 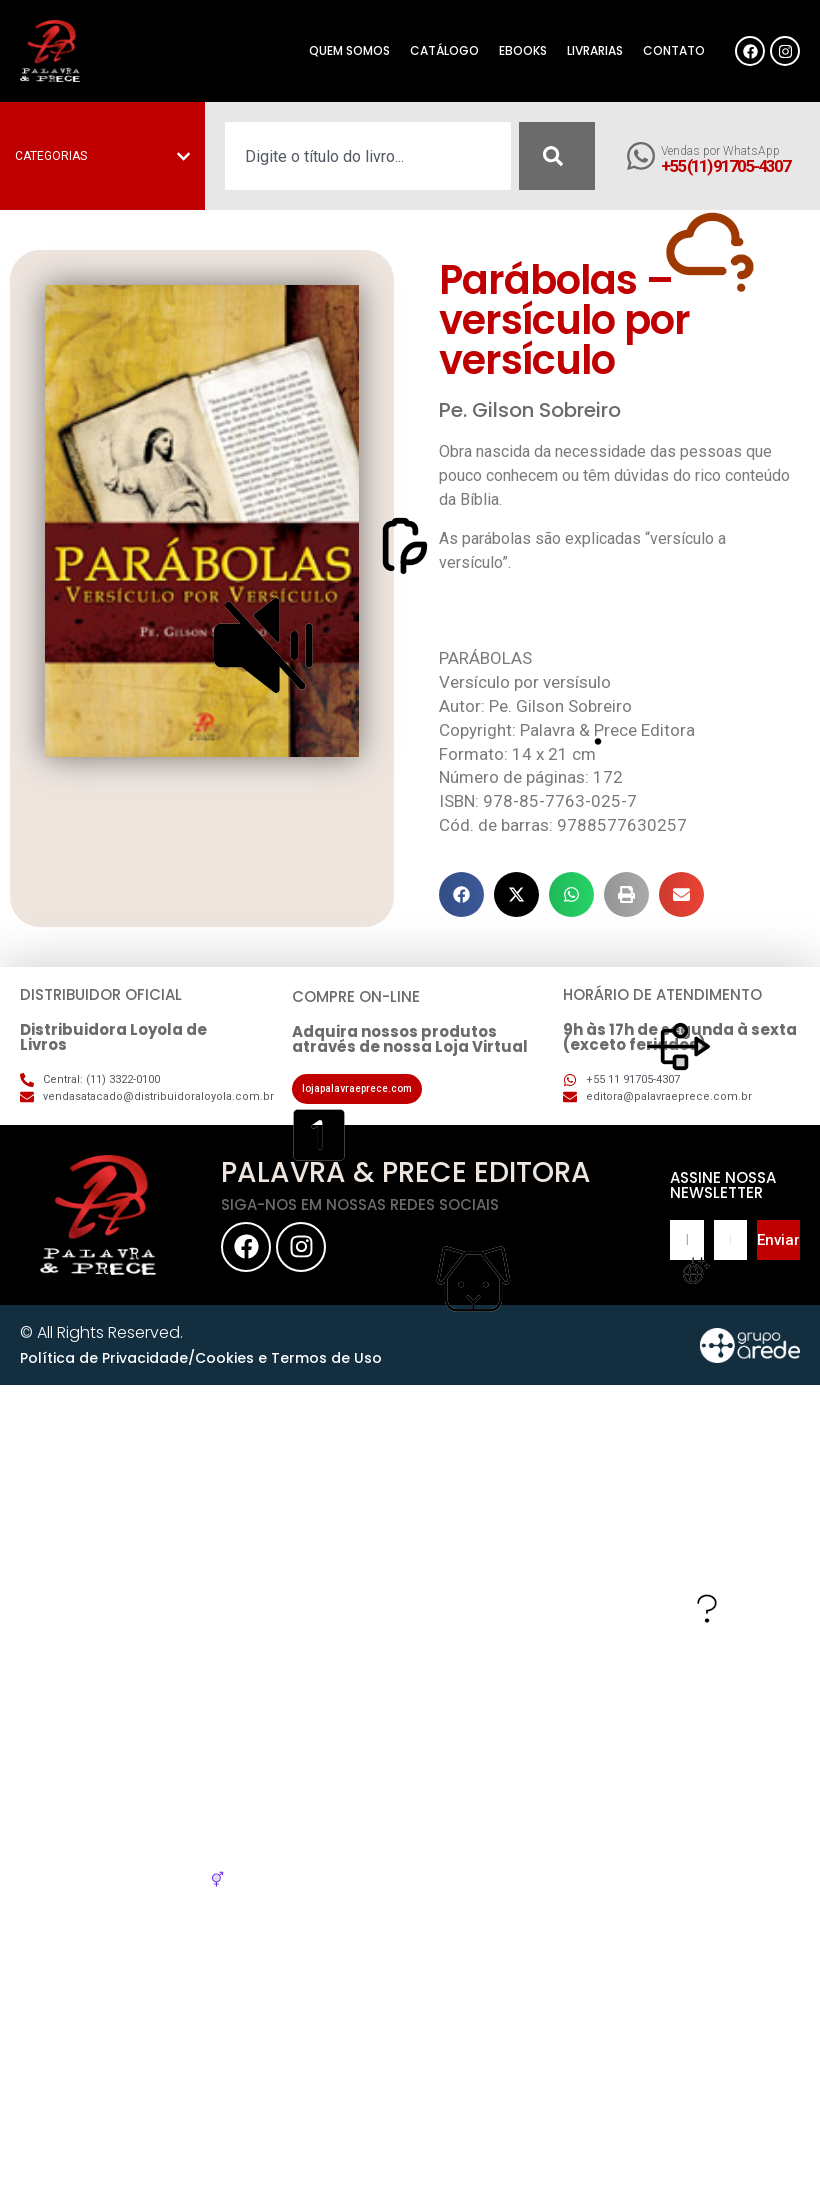 What do you see at coordinates (712, 246) in the screenshot?
I see `cloud storage help or support` at bounding box center [712, 246].